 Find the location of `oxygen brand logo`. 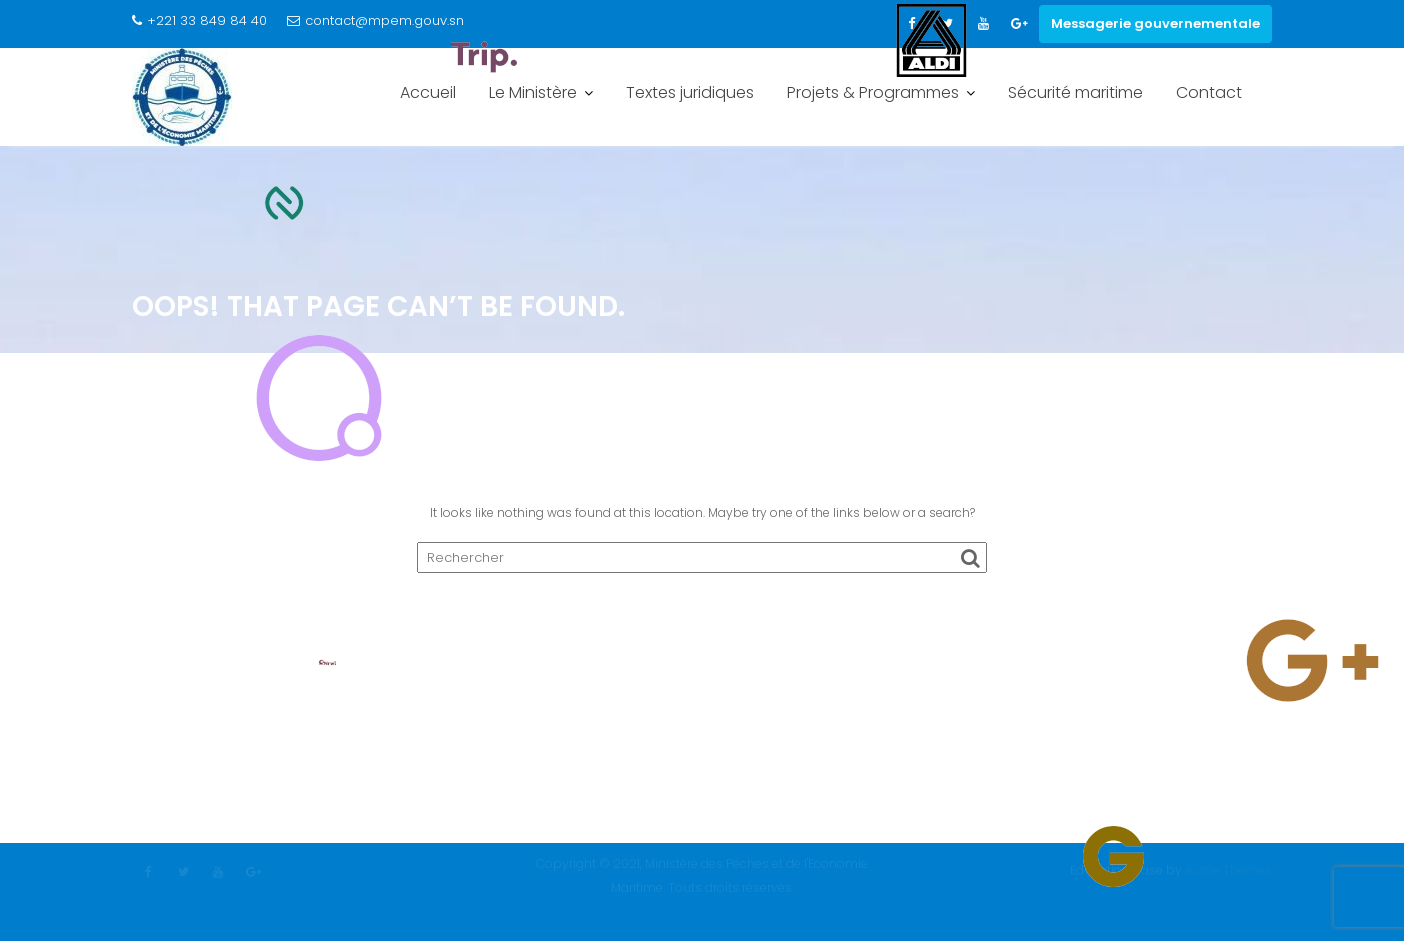

oxygen brand logo is located at coordinates (319, 398).